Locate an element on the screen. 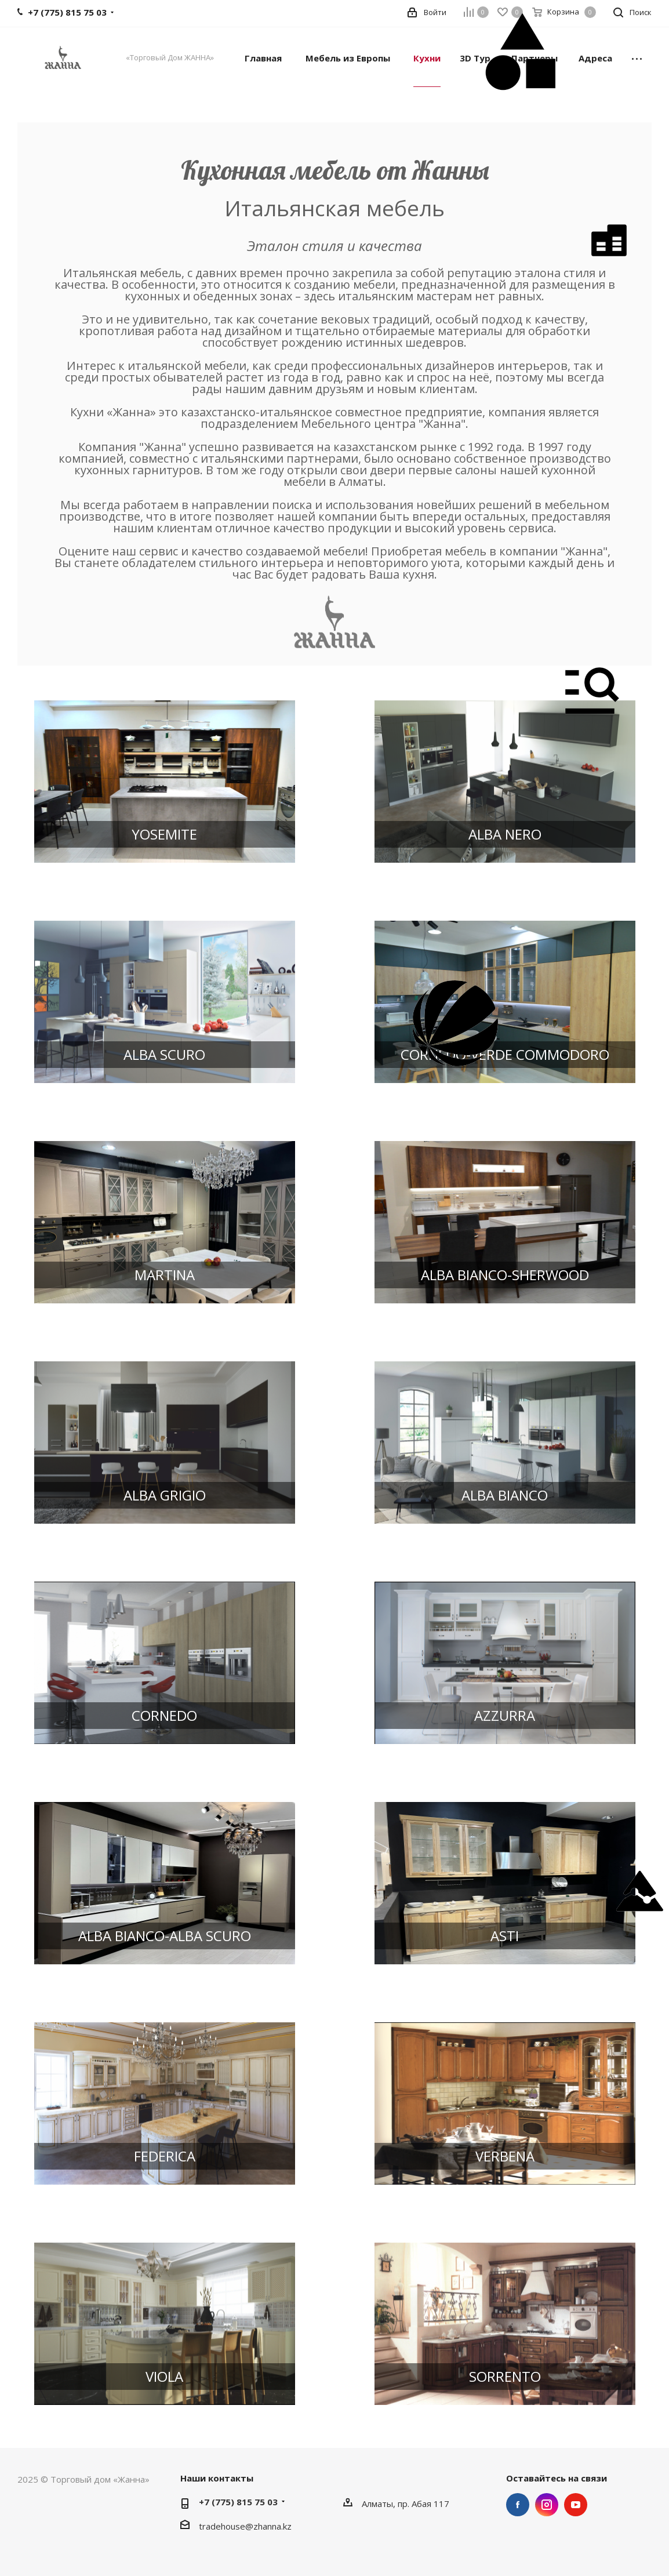  access shape tools or drawing options is located at coordinates (522, 53).